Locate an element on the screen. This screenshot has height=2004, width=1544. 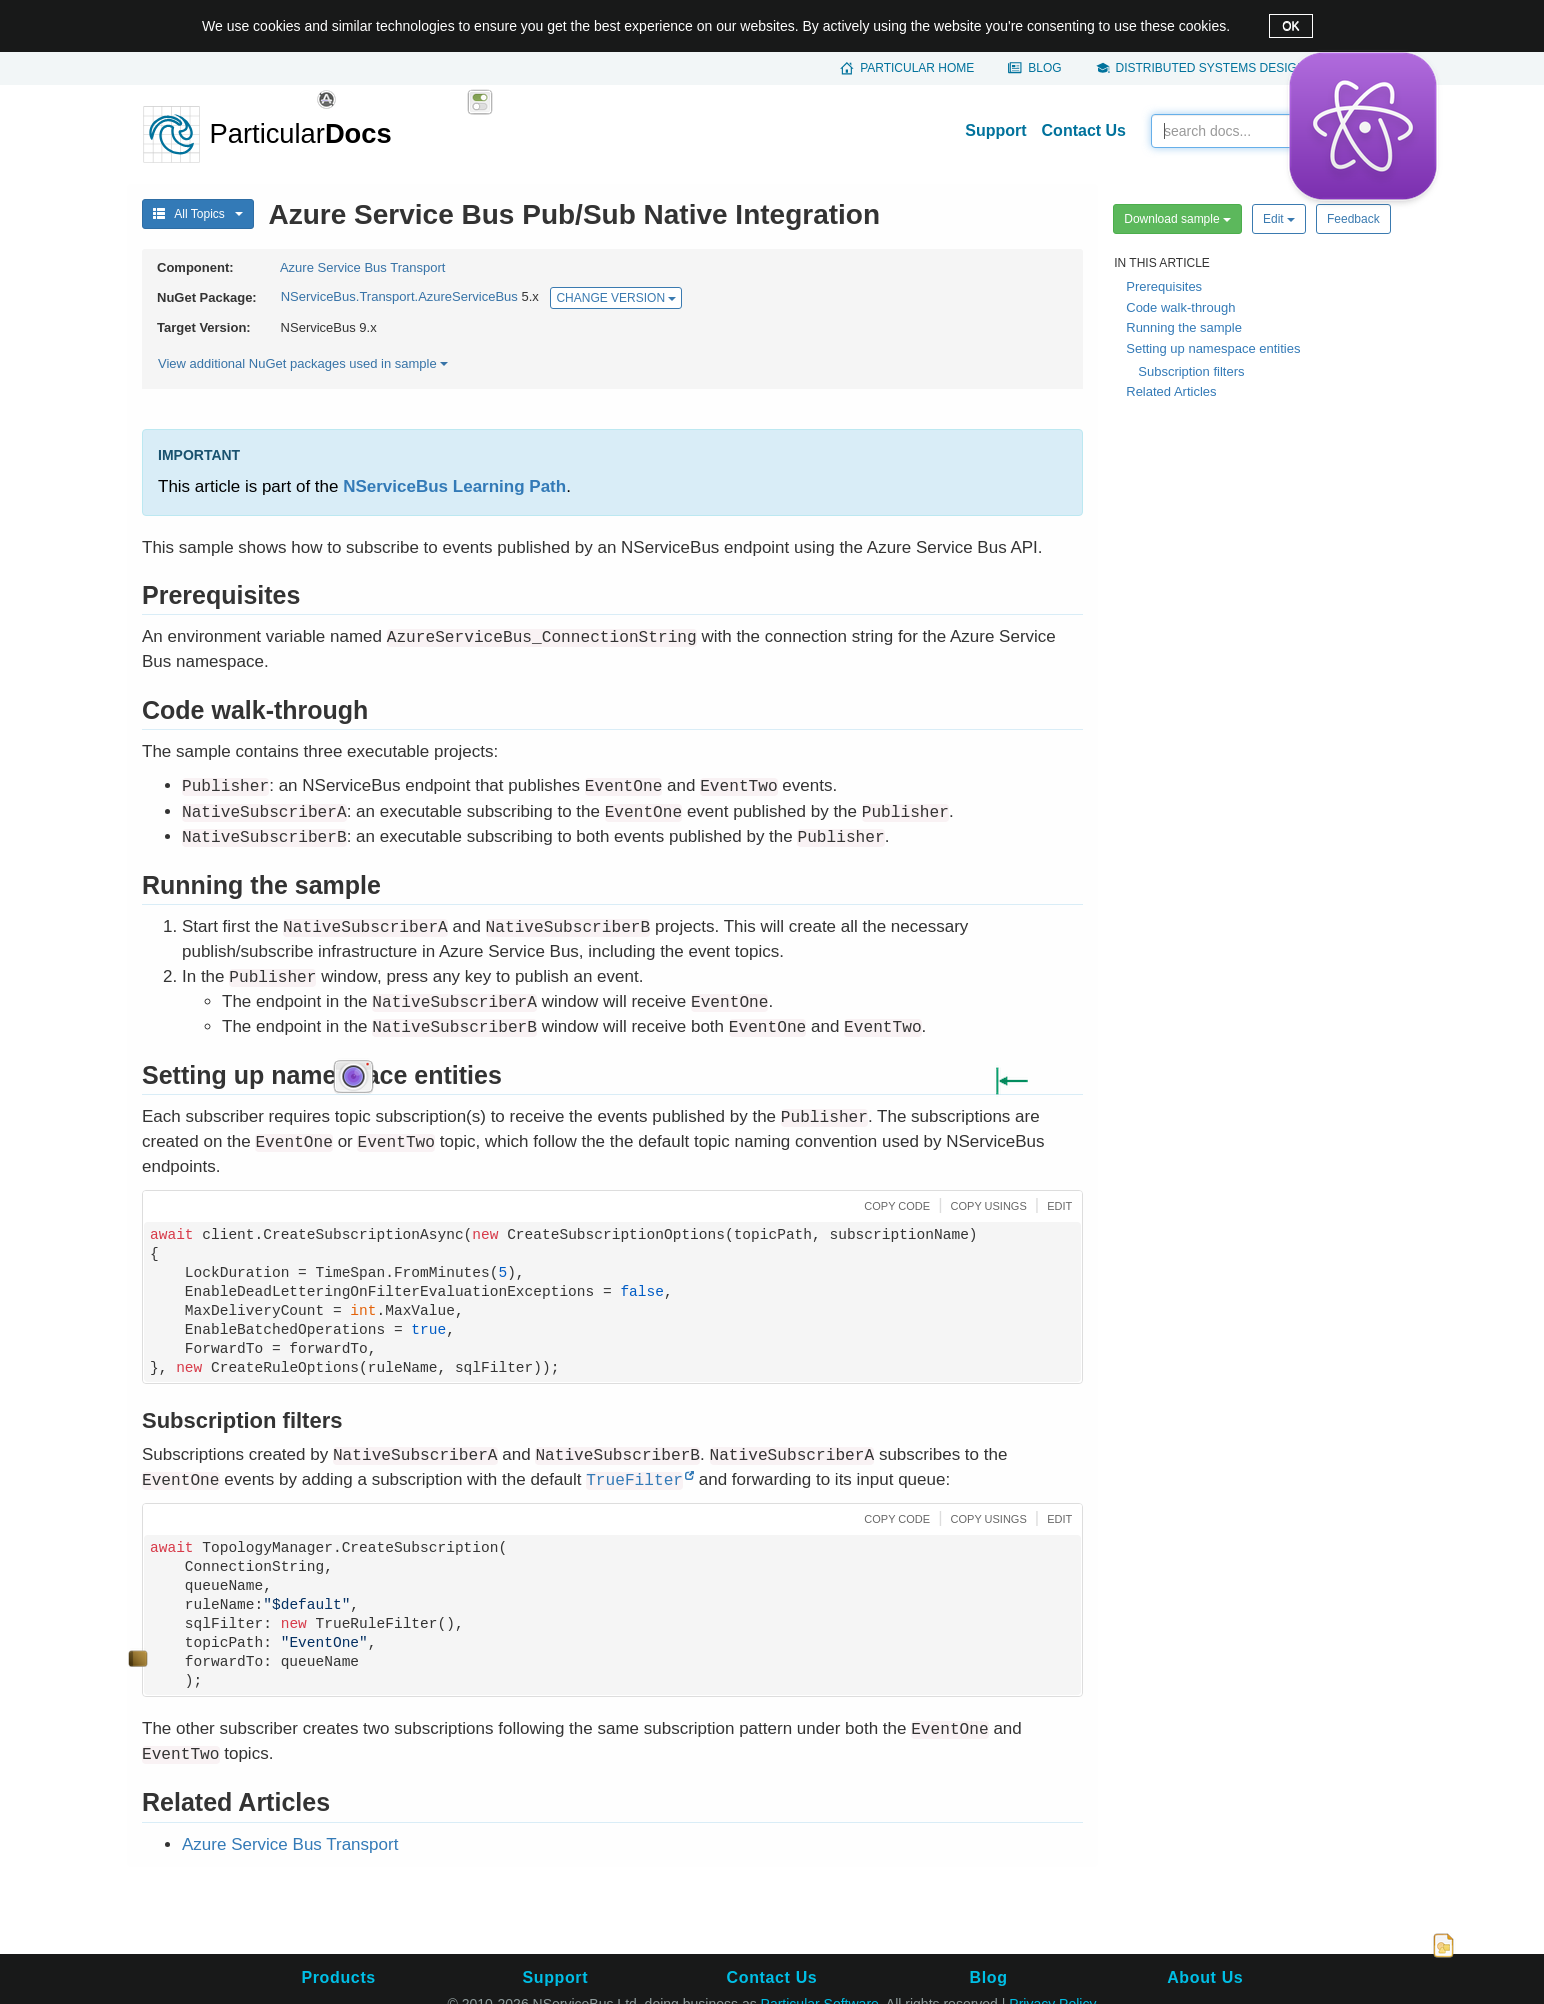
access your desktop folder is located at coordinates (138, 1658).